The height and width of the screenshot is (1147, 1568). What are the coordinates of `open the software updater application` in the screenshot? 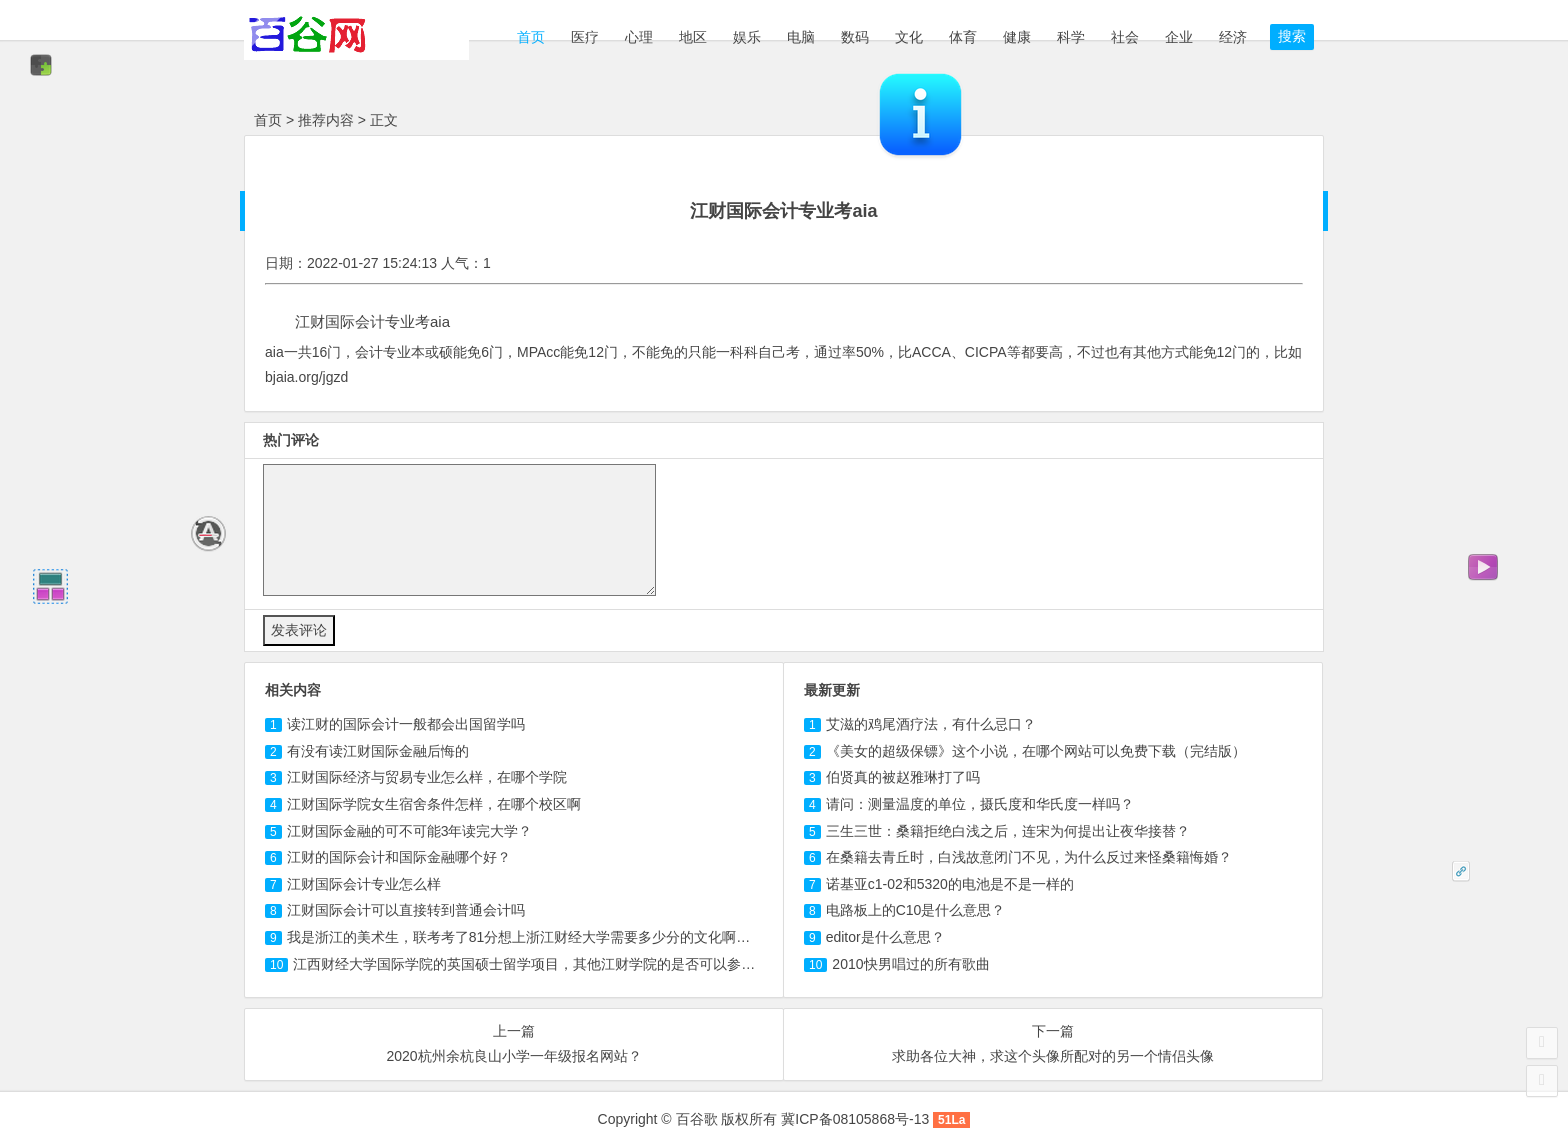 It's located at (208, 533).